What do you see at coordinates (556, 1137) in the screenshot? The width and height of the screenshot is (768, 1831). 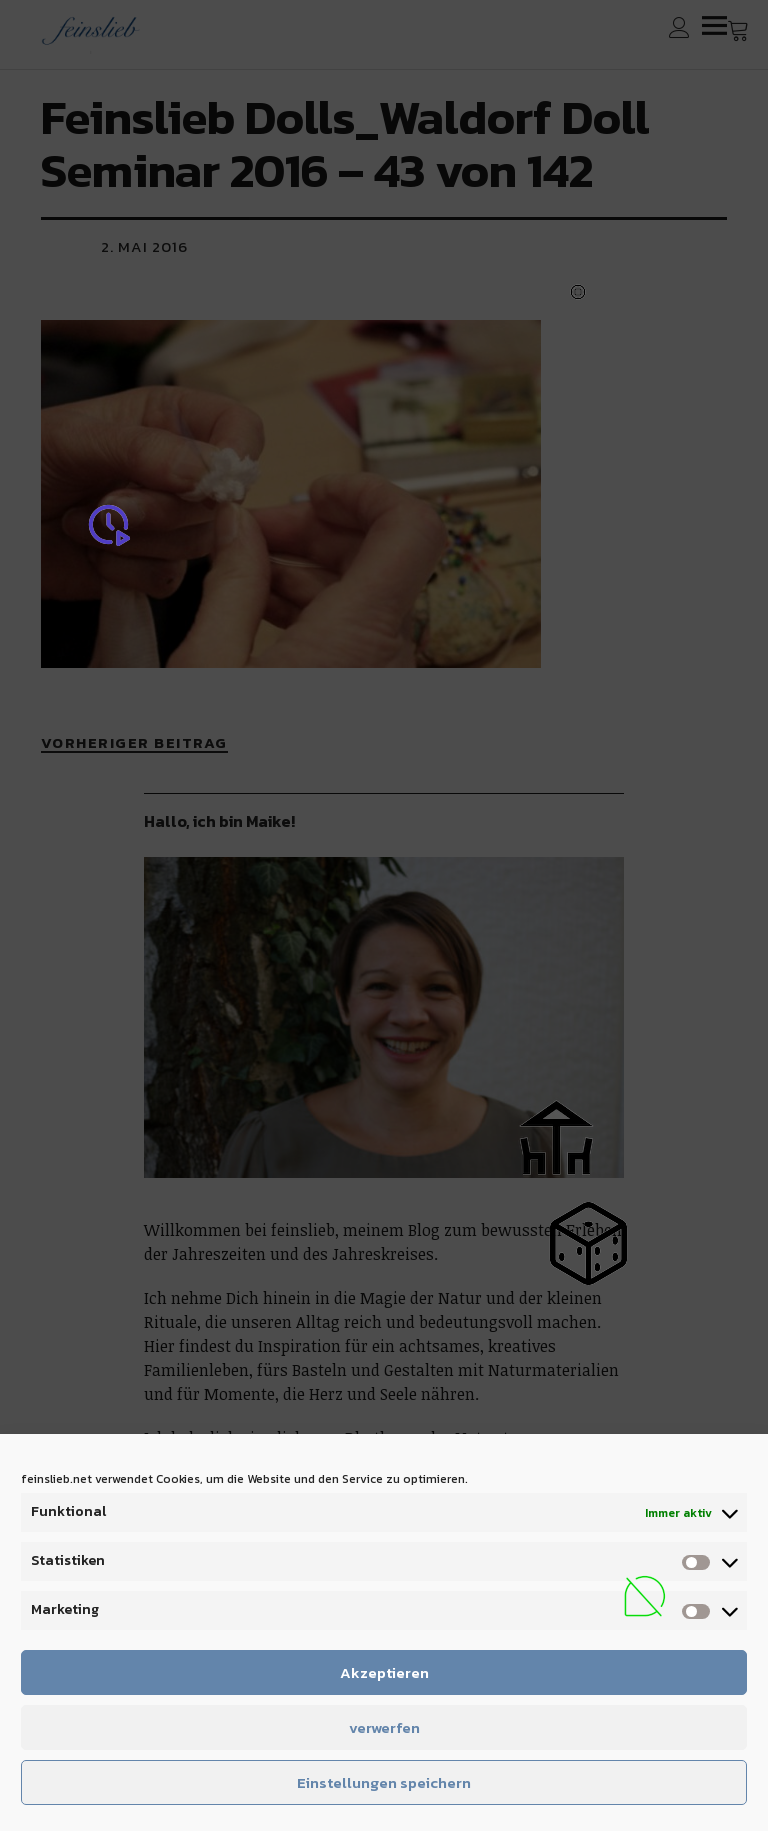 I see `access outdoor deck or patio settings` at bounding box center [556, 1137].